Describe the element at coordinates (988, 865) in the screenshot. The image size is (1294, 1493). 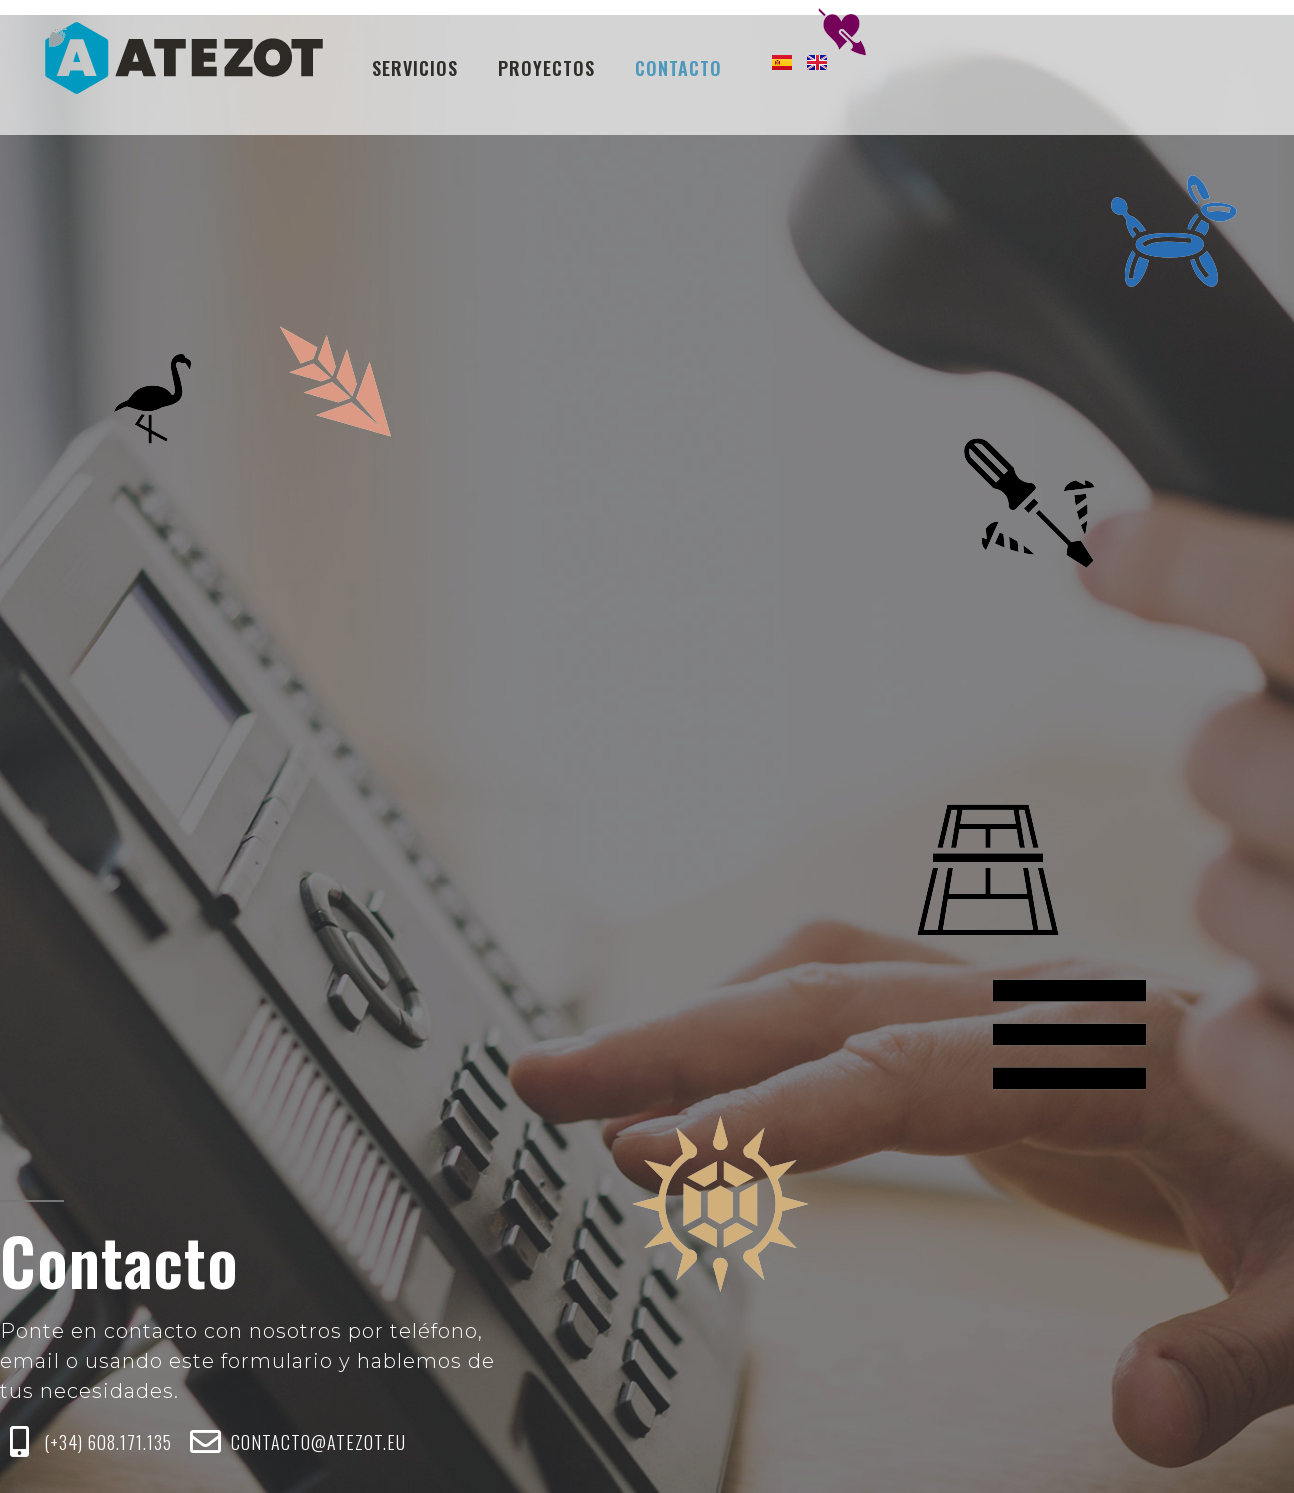
I see `view tennis court availability` at that location.